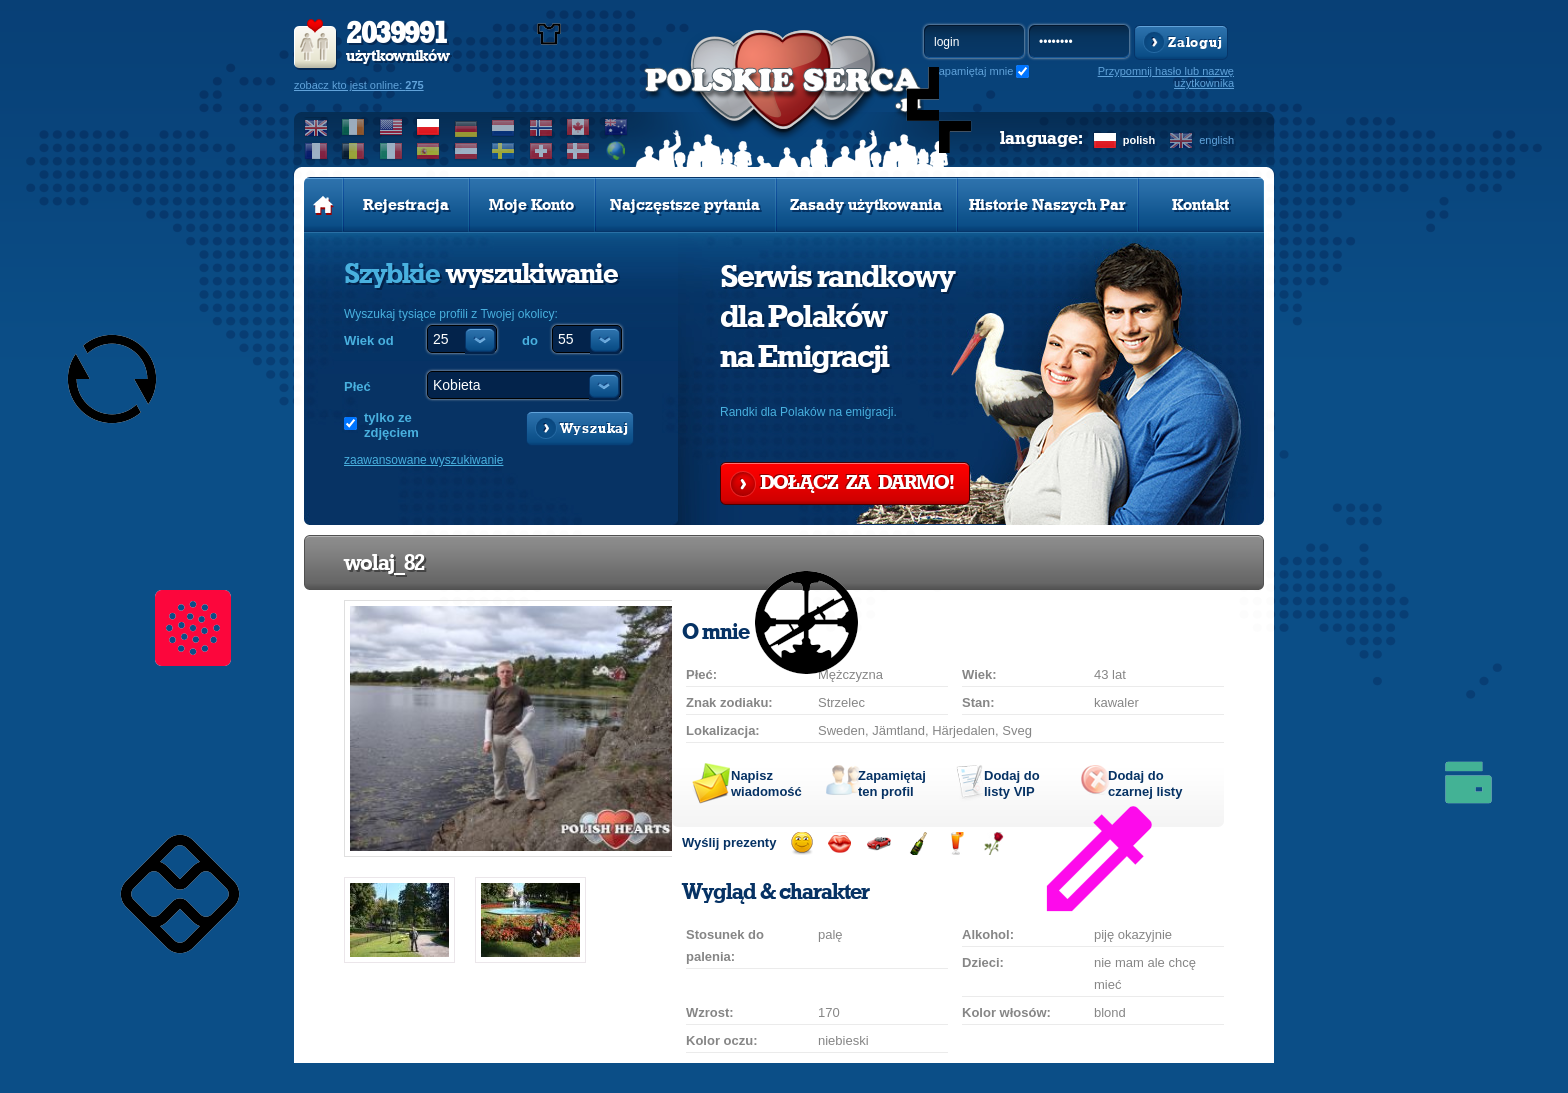  Describe the element at coordinates (806, 622) in the screenshot. I see `open Roam Research app` at that location.